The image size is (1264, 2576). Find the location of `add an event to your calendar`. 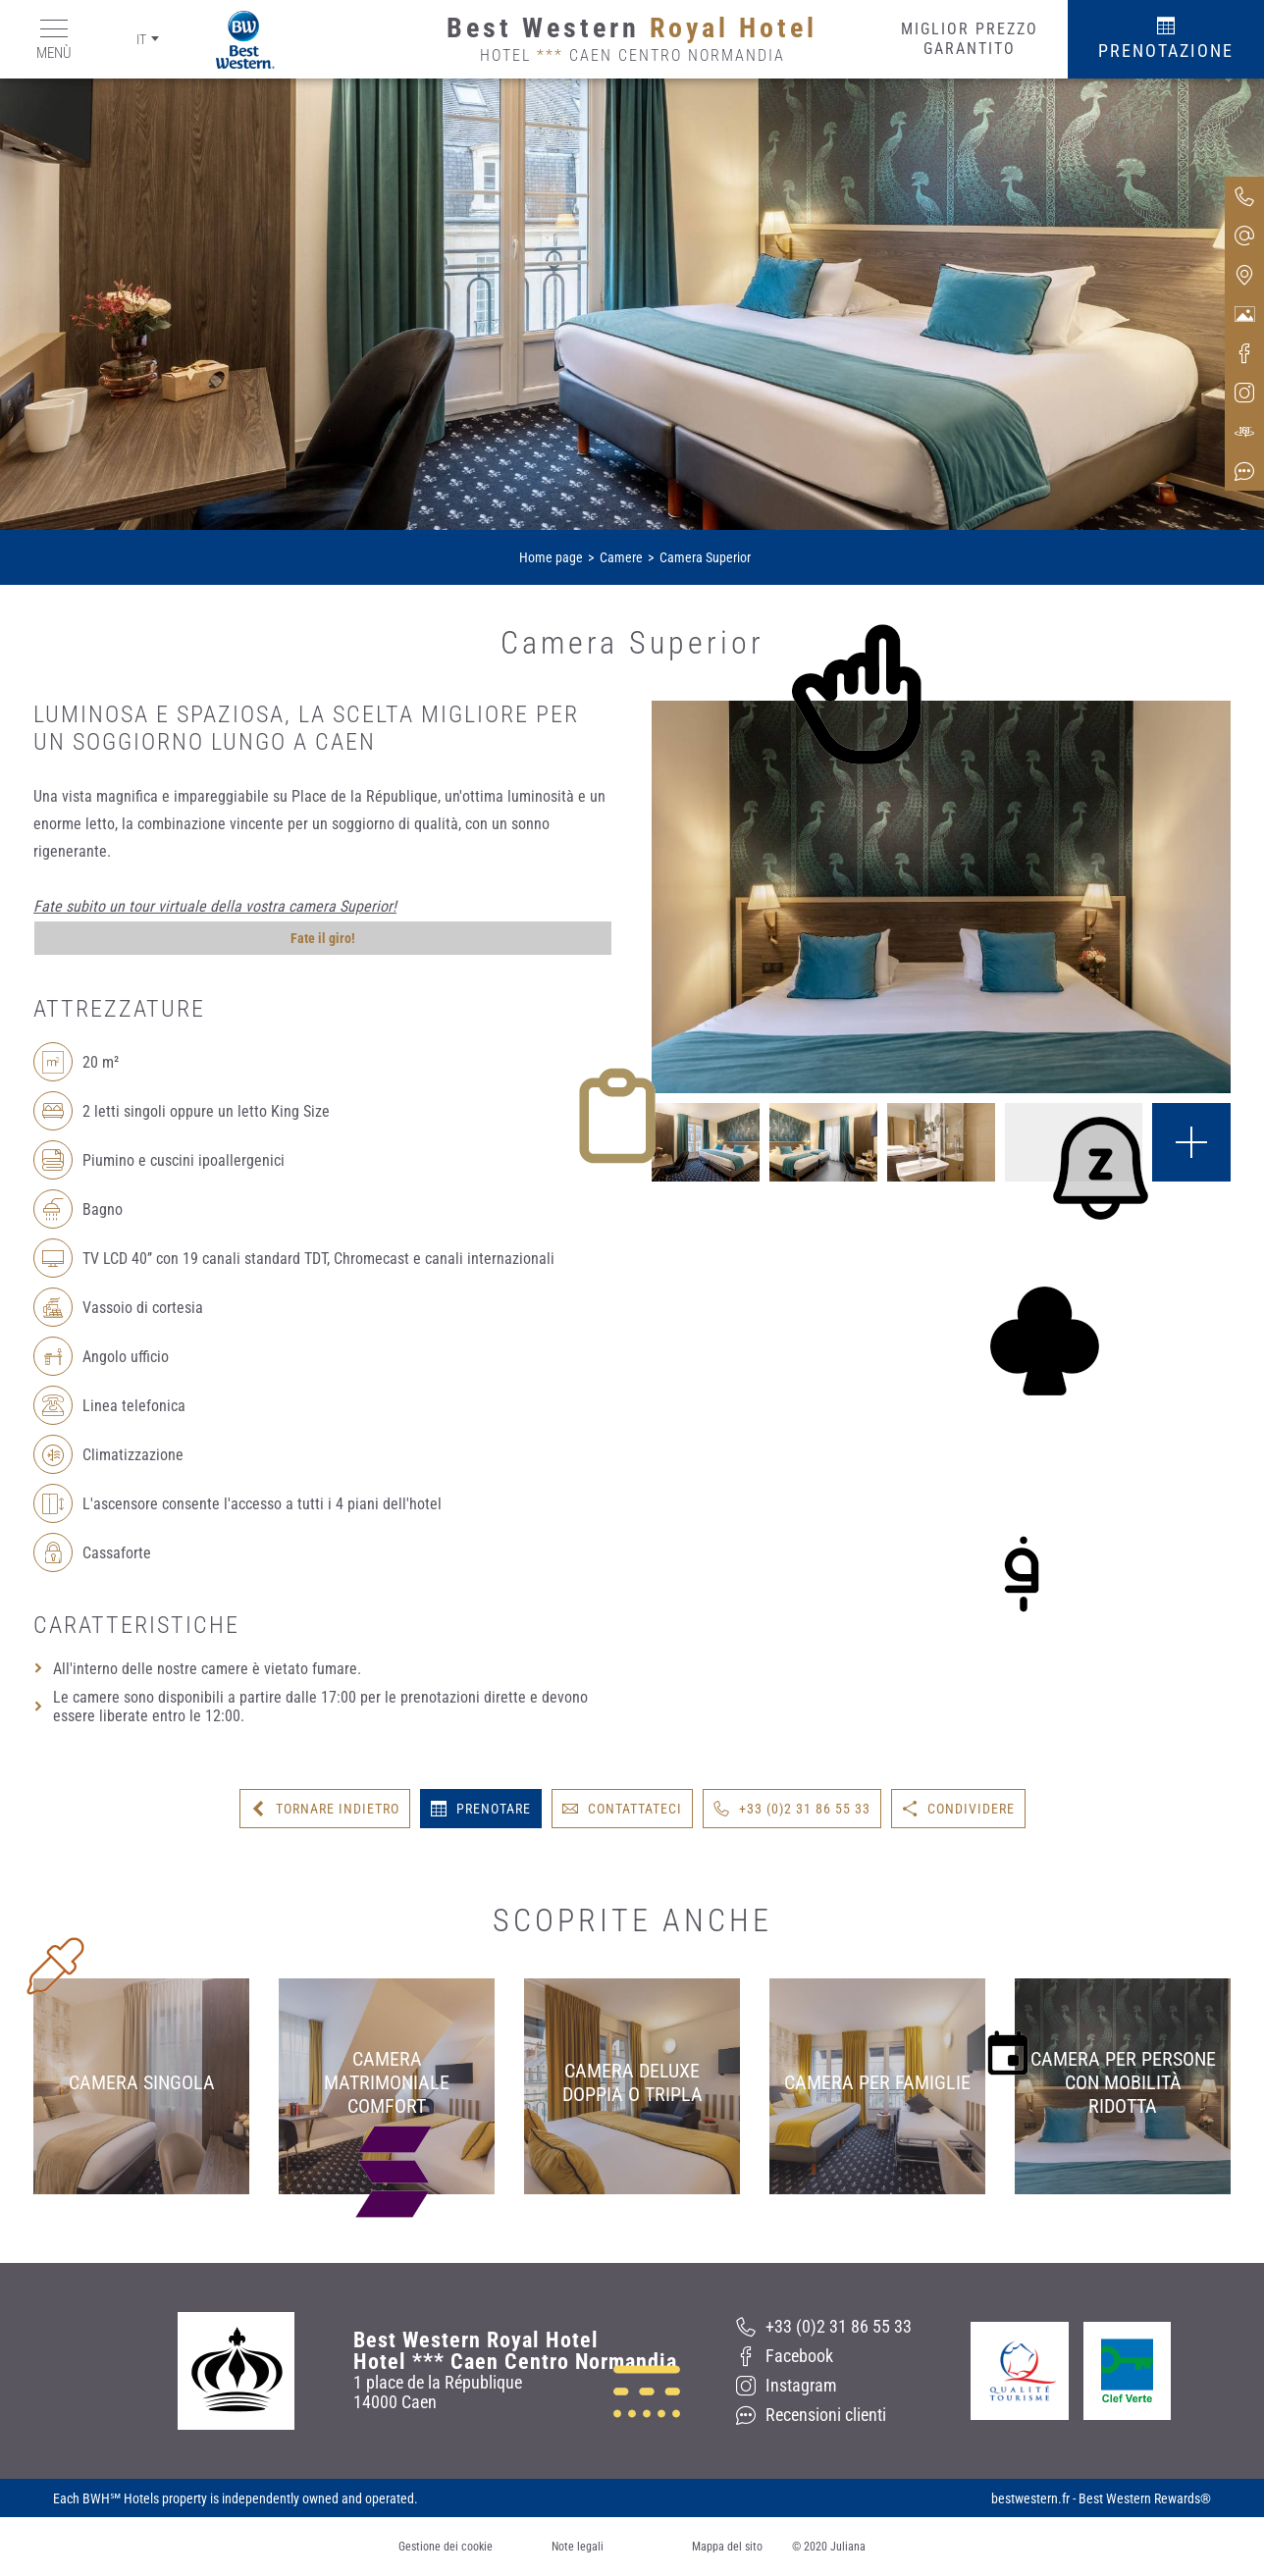

add an event to your calendar is located at coordinates (1008, 2055).